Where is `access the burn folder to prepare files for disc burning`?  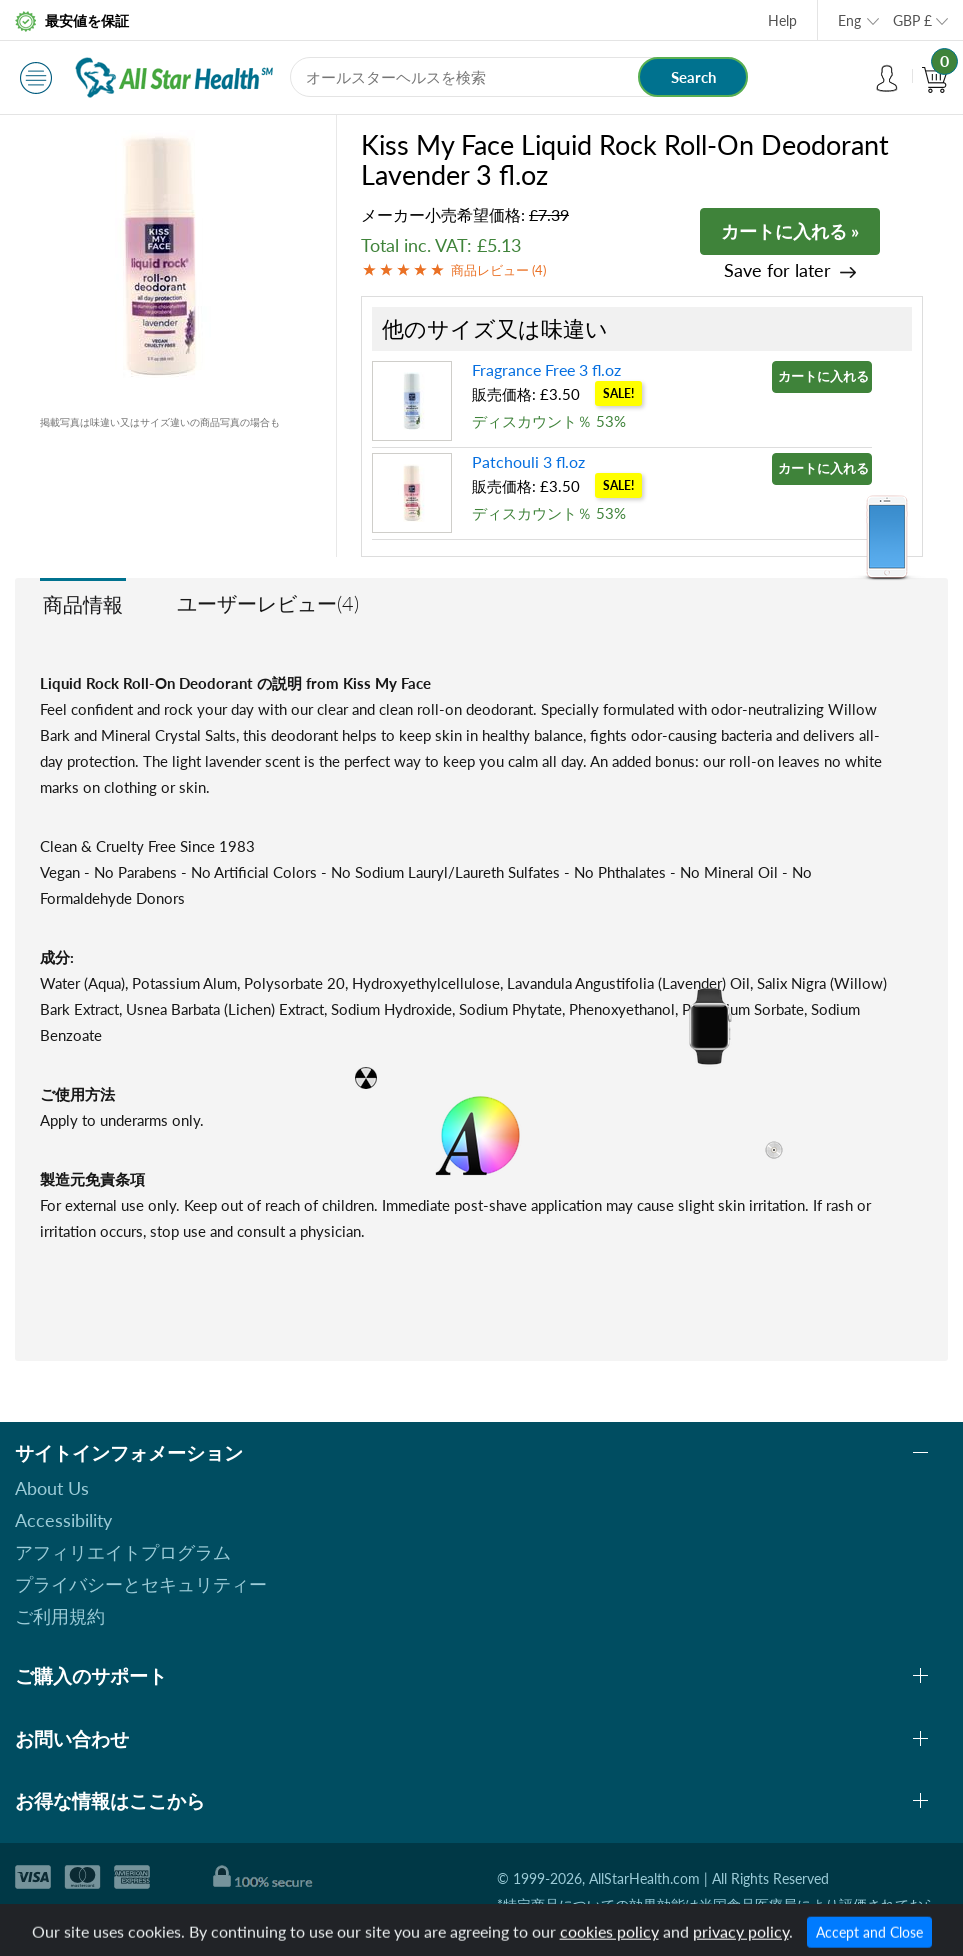 access the burn folder to prepare files for disc burning is located at coordinates (366, 1078).